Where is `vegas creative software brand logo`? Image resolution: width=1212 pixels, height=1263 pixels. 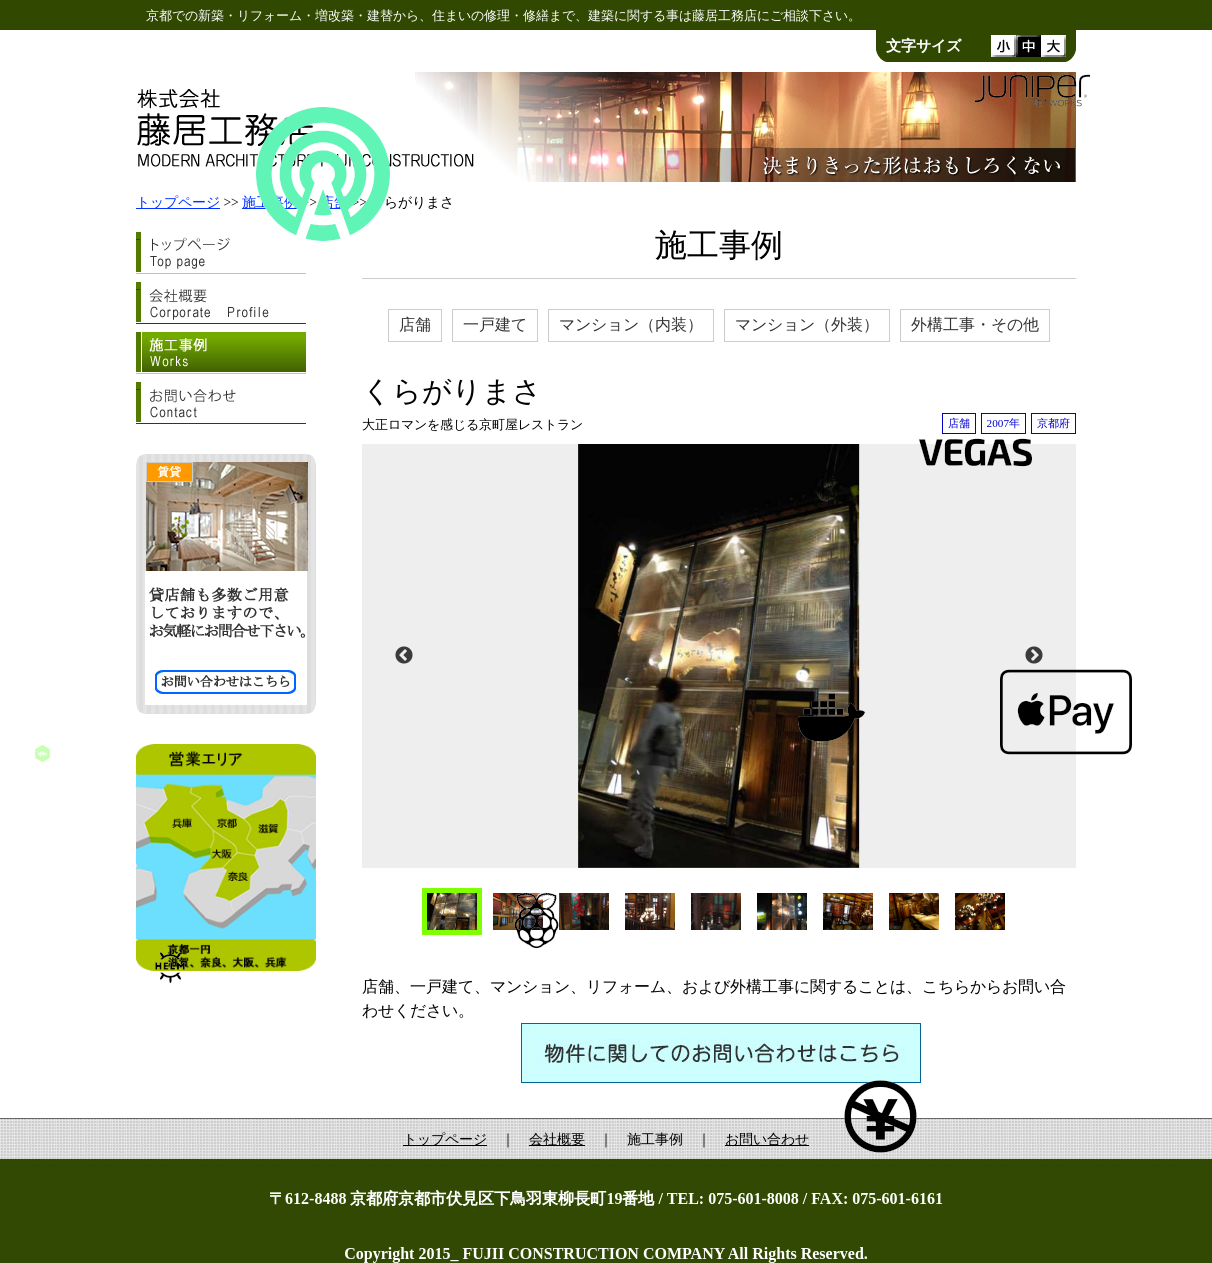 vegas creative software brand logo is located at coordinates (975, 452).